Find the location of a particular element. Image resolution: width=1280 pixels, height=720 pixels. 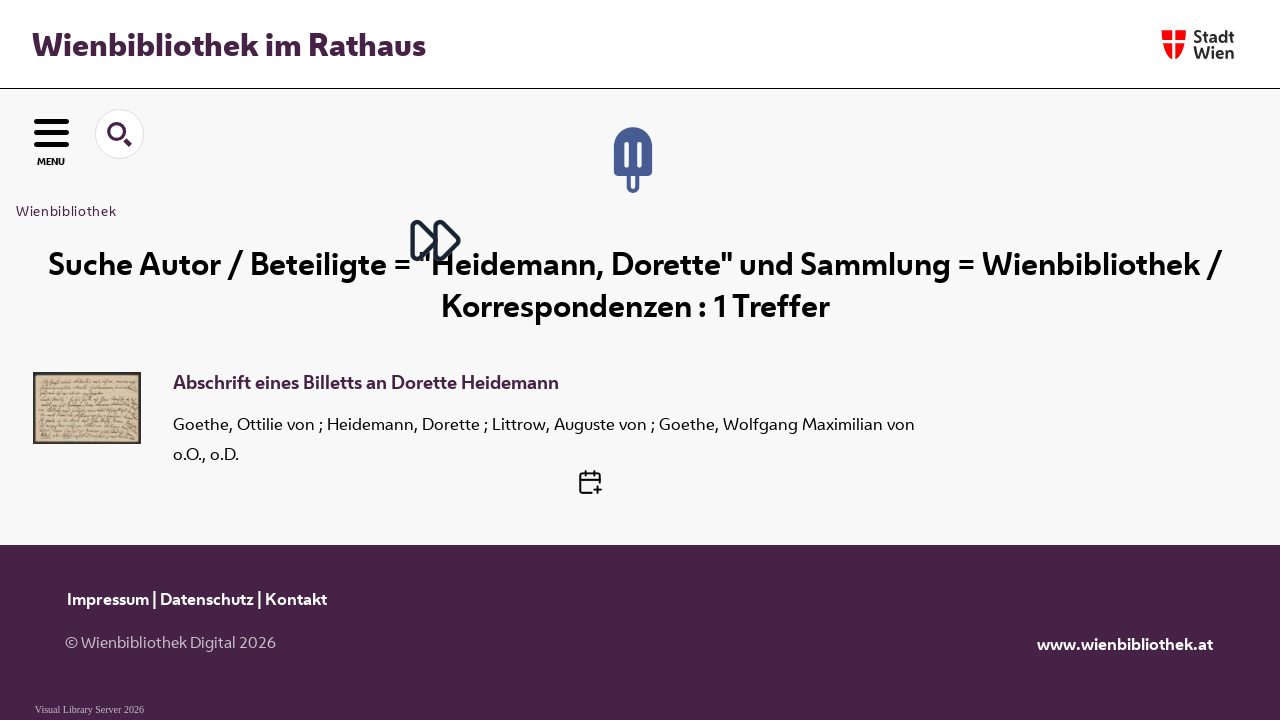

add a new event to your calendar is located at coordinates (590, 482).